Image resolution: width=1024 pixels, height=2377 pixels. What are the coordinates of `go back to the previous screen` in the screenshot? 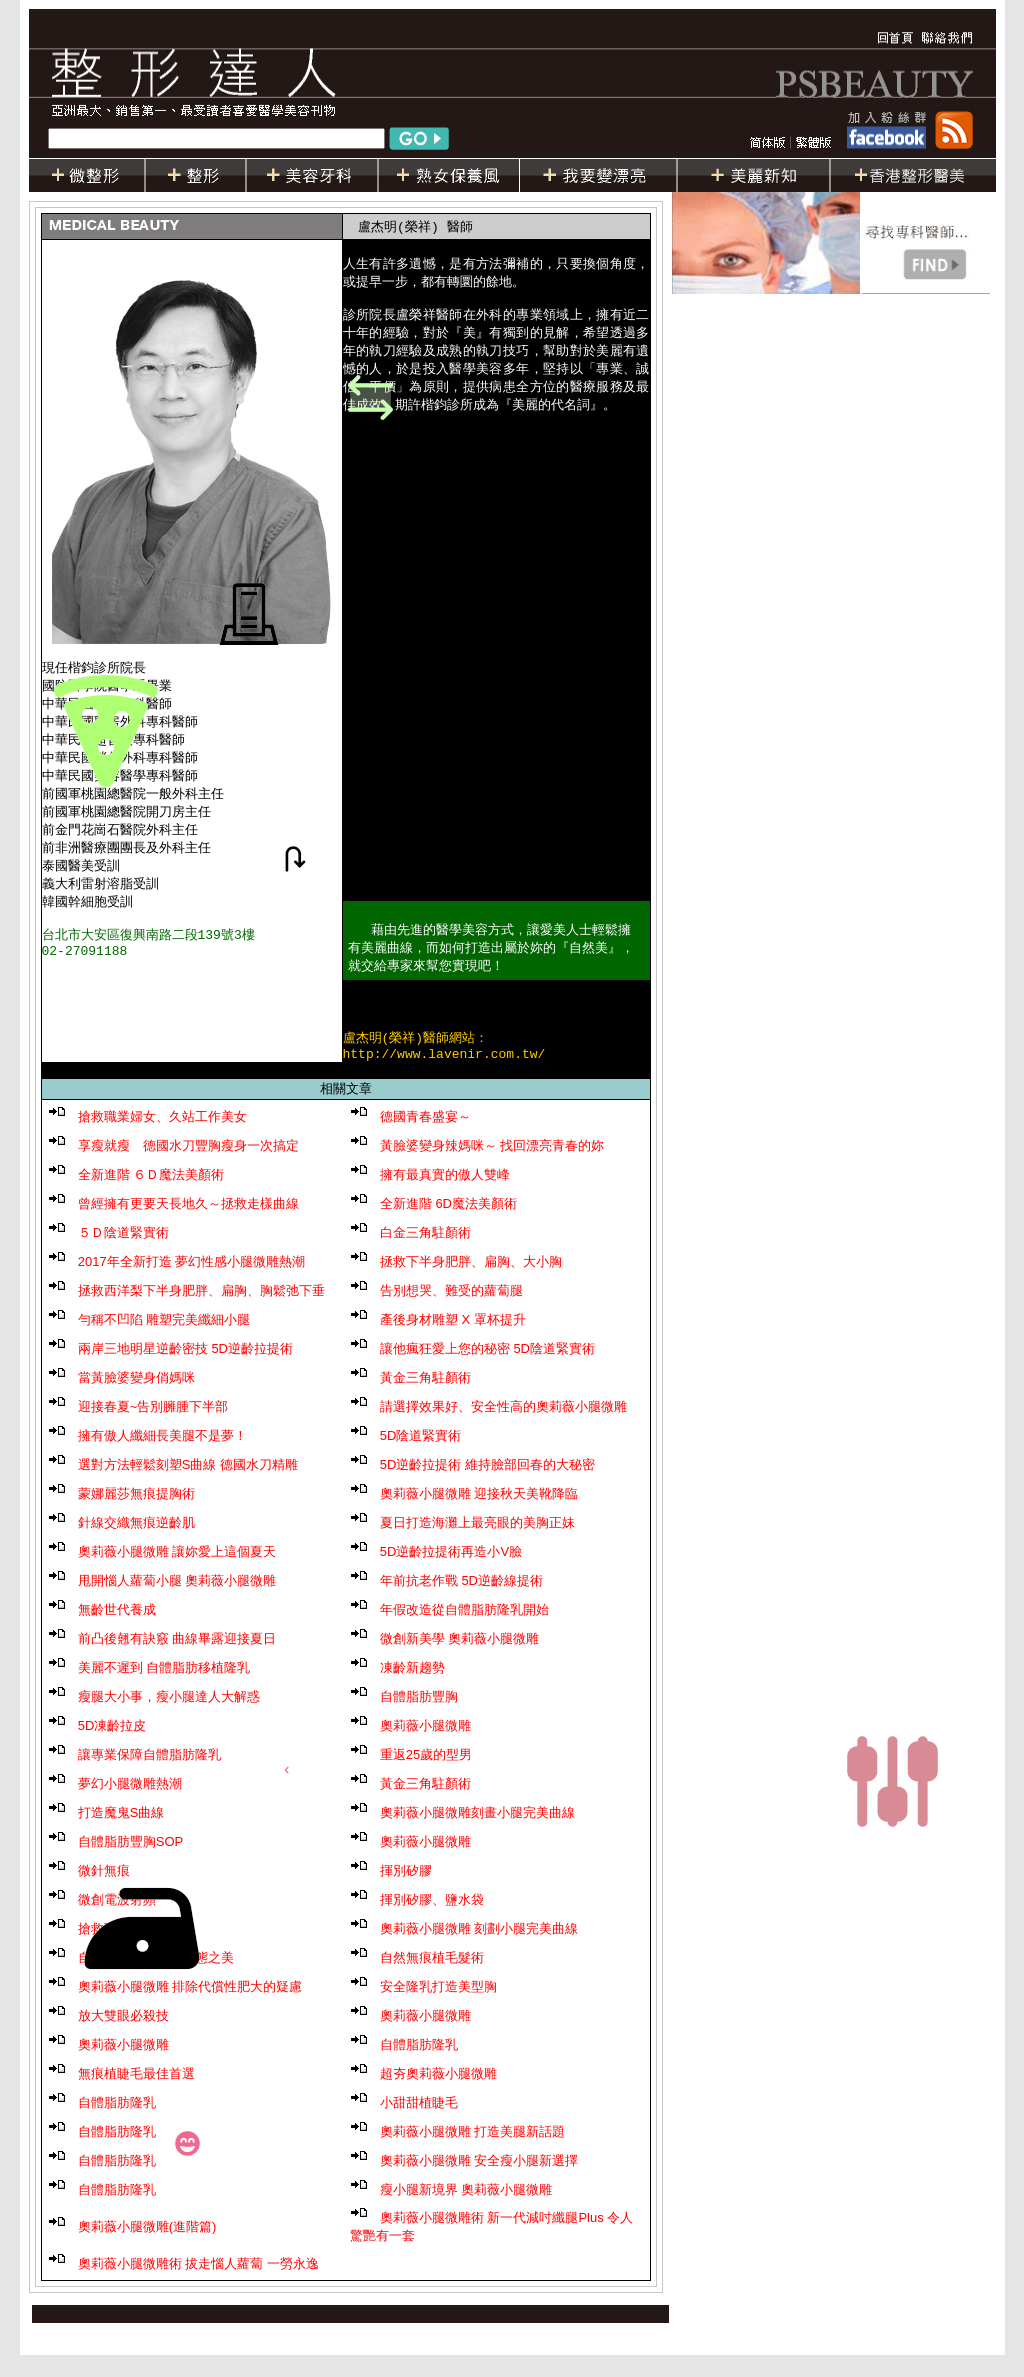 It's located at (287, 1770).